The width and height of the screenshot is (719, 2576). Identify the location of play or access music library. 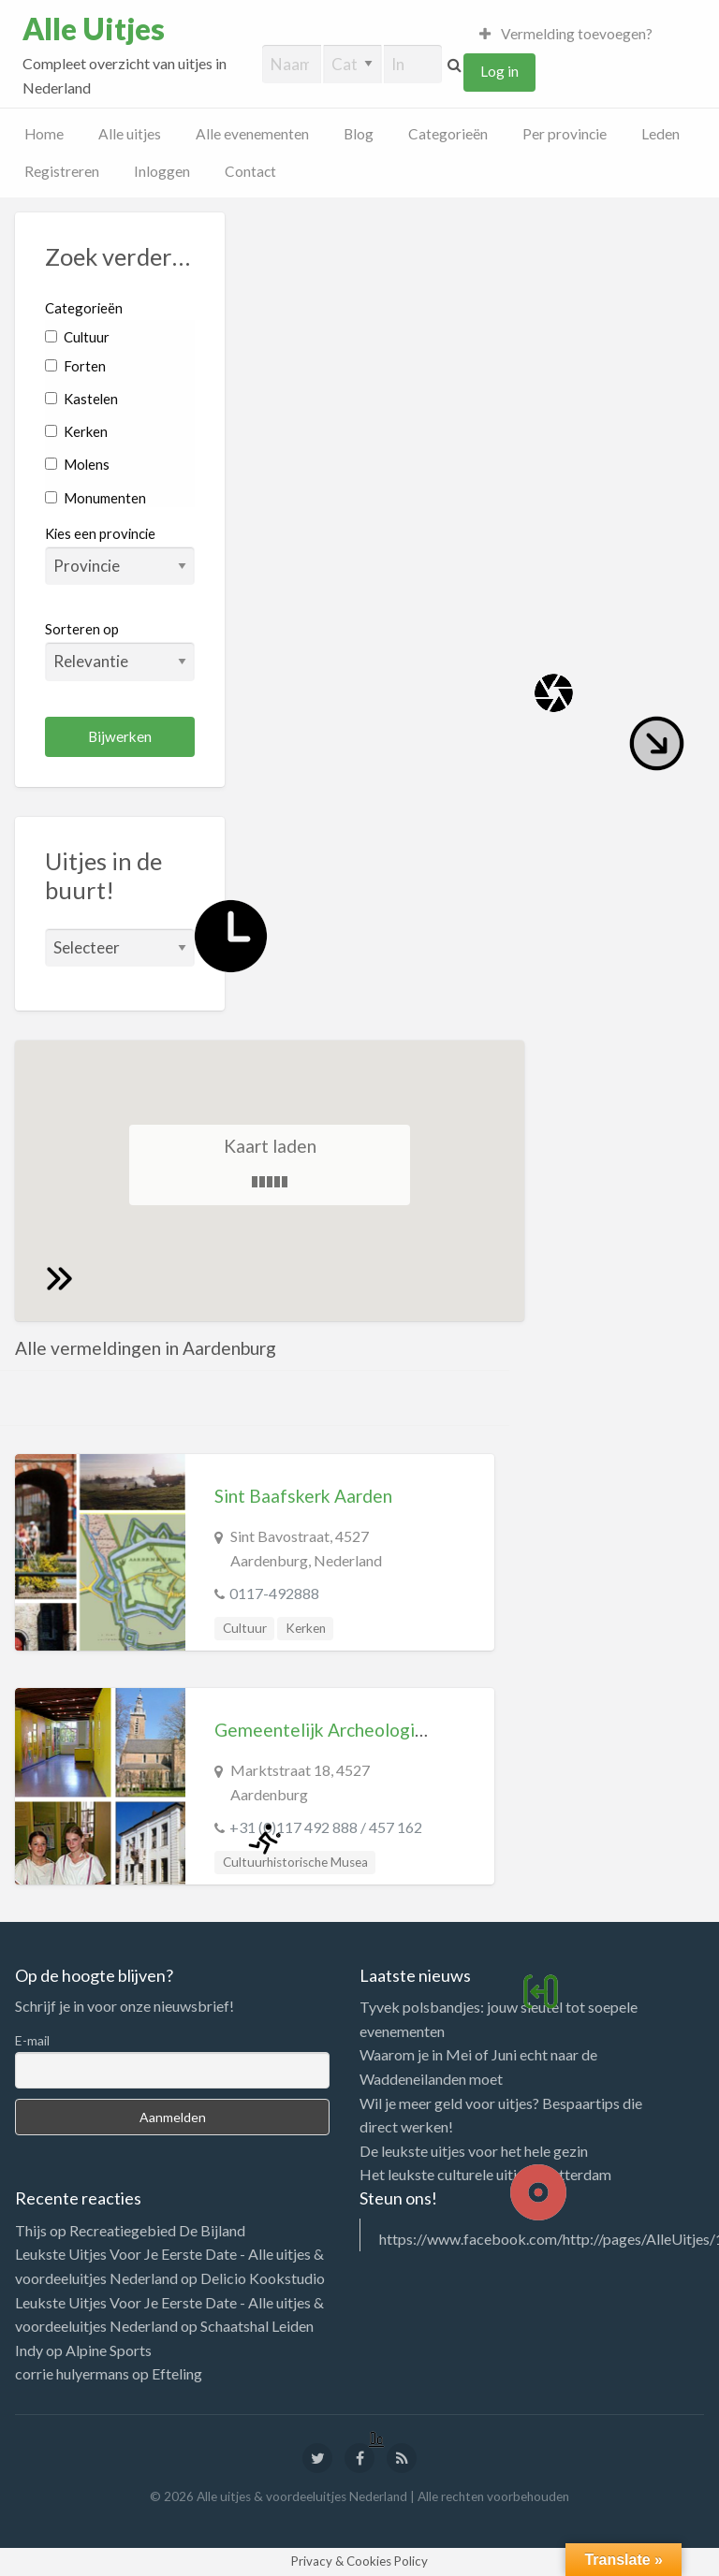
(538, 2192).